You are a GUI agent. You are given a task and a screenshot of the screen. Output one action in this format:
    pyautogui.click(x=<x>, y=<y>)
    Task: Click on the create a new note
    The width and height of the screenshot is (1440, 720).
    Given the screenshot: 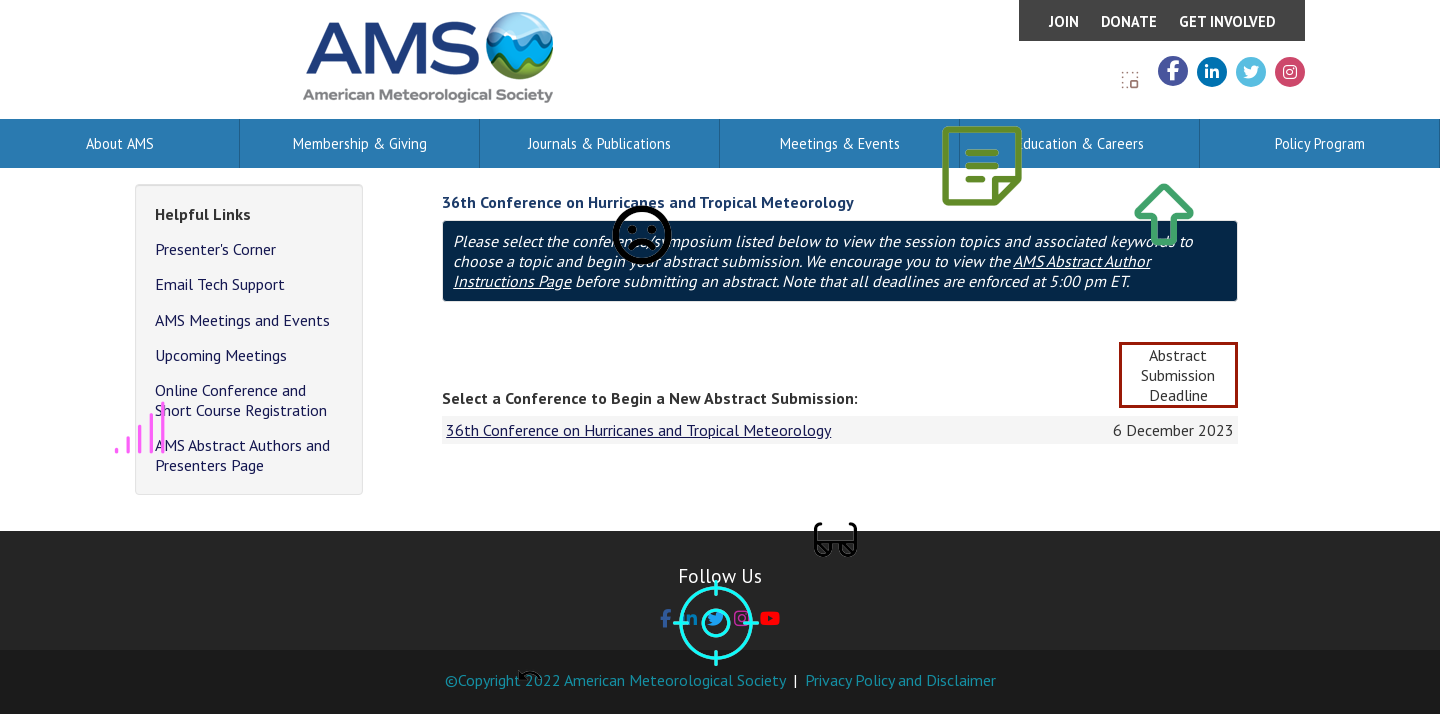 What is the action you would take?
    pyautogui.click(x=982, y=166)
    